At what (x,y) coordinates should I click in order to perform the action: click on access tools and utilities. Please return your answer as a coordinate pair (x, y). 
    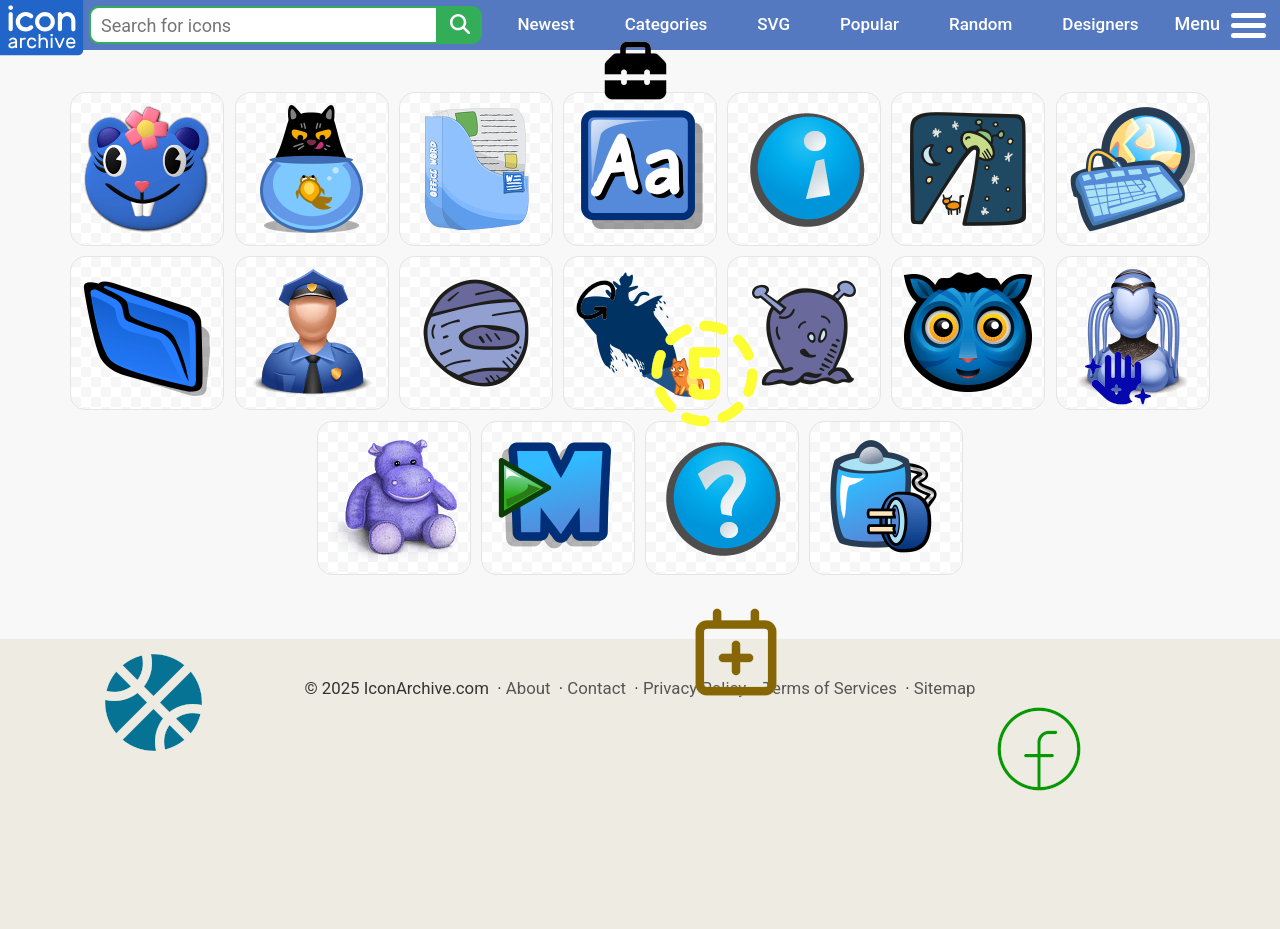
    Looking at the image, I should click on (635, 72).